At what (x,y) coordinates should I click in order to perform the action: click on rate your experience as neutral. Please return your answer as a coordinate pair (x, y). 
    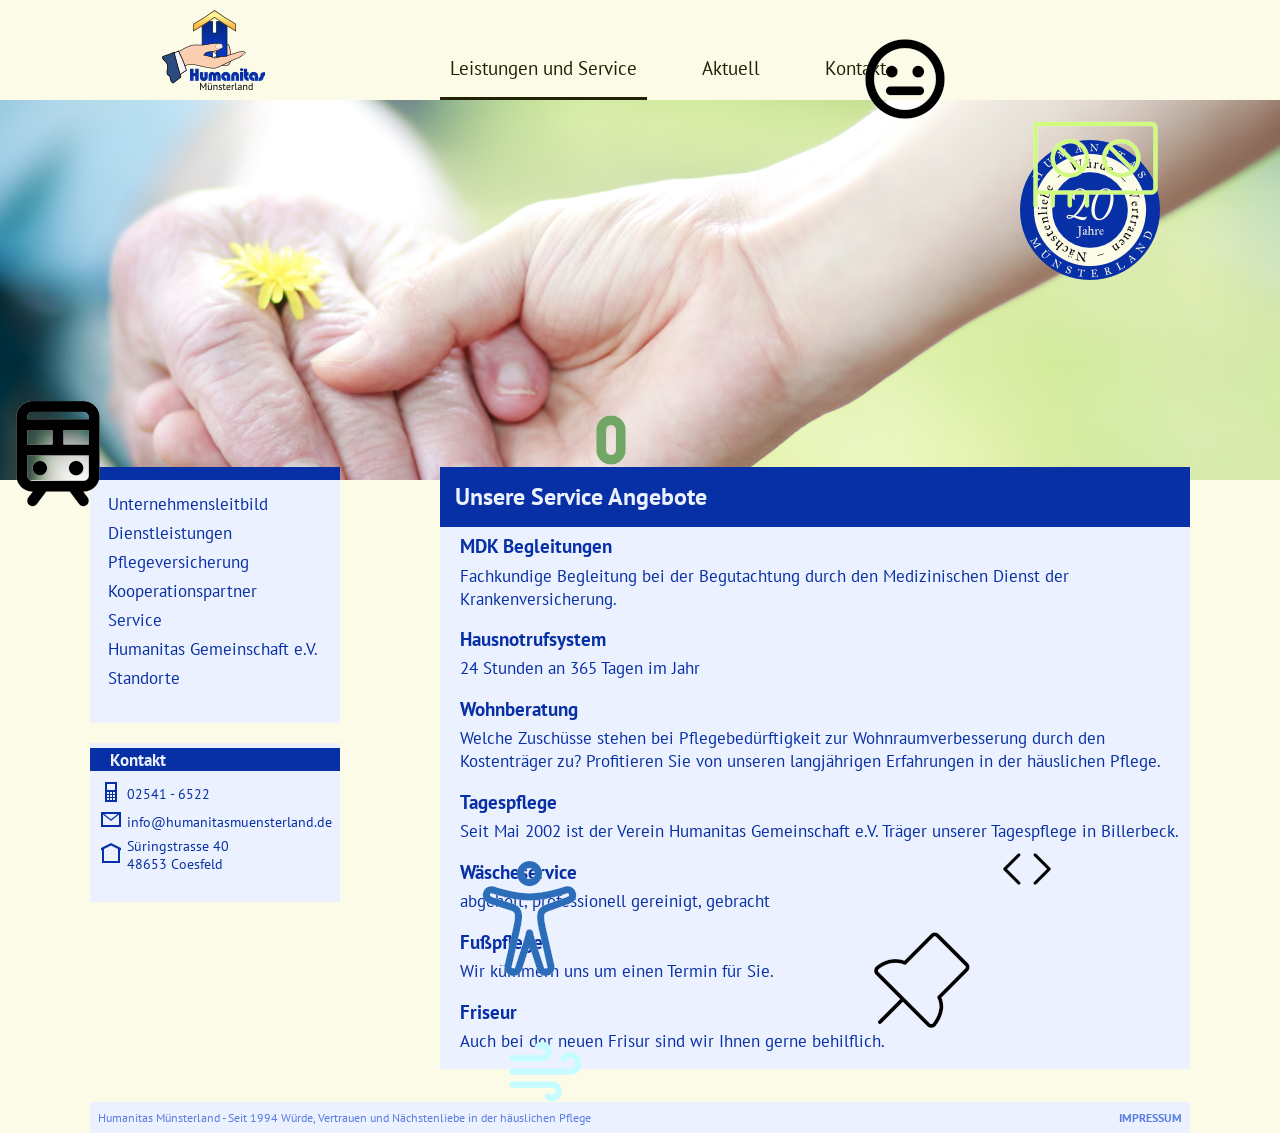
    Looking at the image, I should click on (905, 79).